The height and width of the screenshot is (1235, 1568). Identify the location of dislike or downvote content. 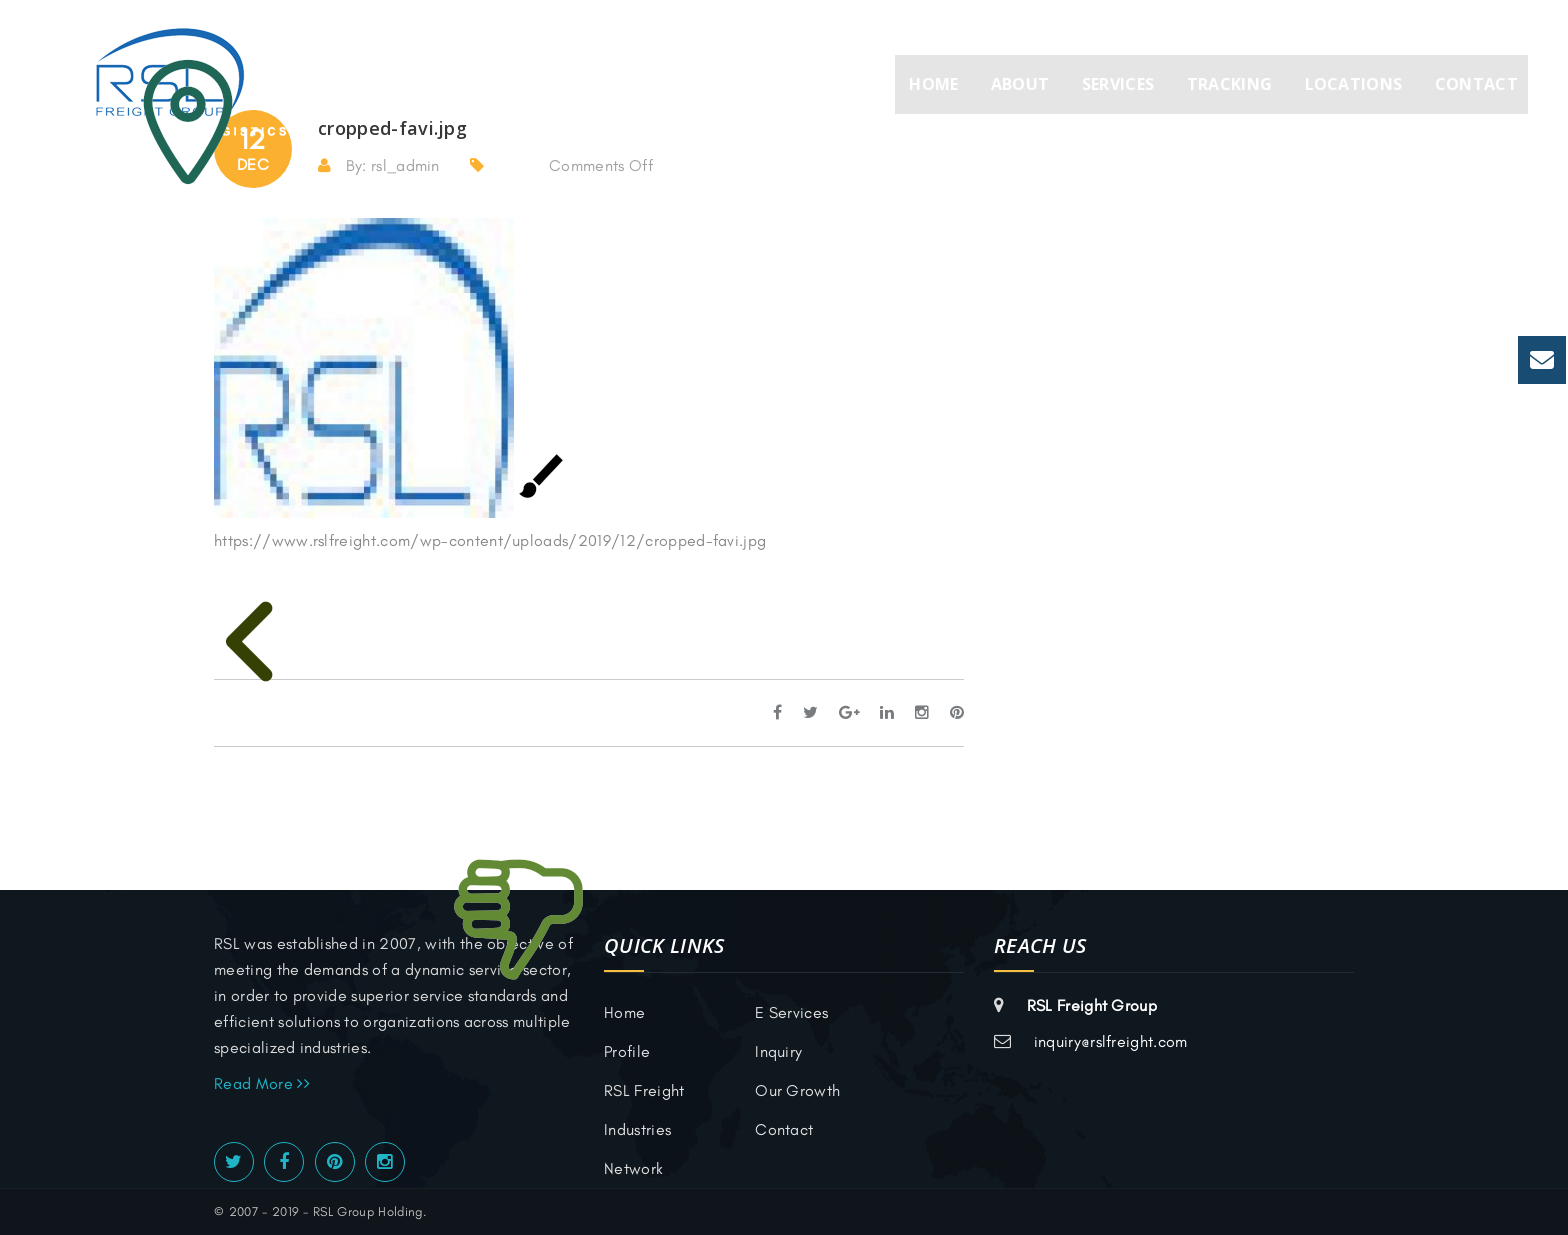
(518, 919).